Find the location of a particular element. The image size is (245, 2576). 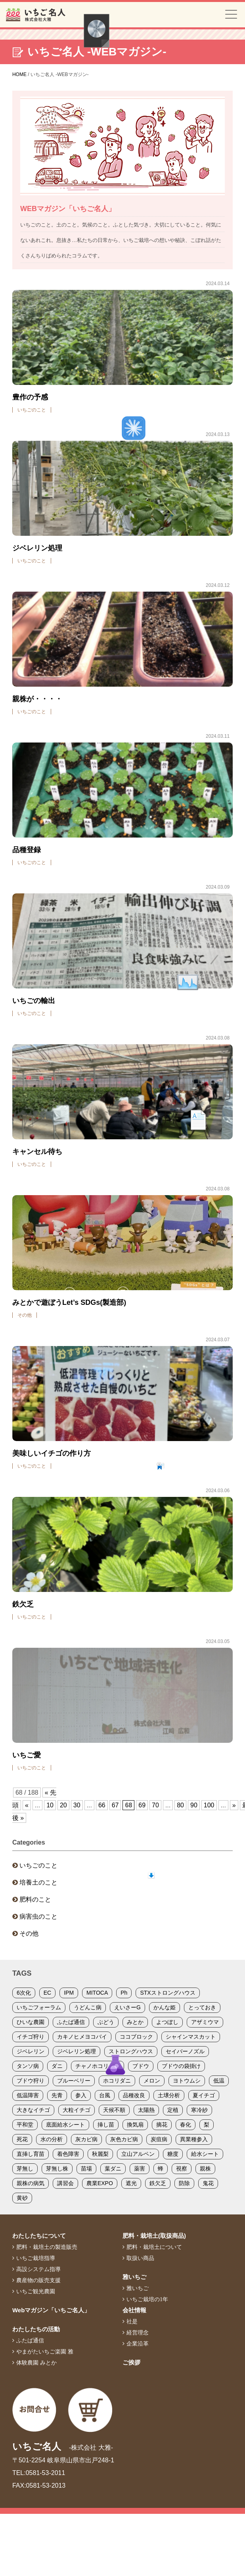

view recently accessed files or documents is located at coordinates (161, 1466).